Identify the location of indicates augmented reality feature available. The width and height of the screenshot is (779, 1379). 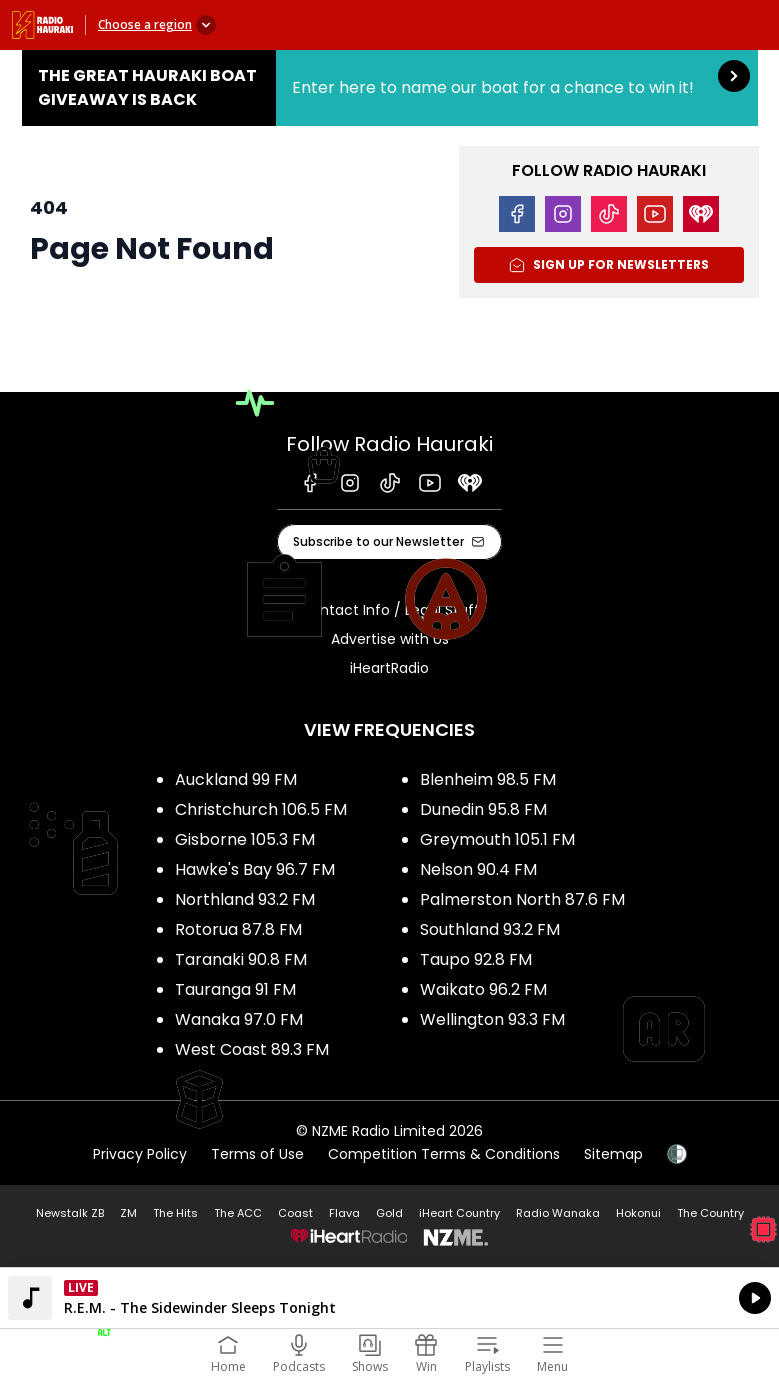
(664, 1029).